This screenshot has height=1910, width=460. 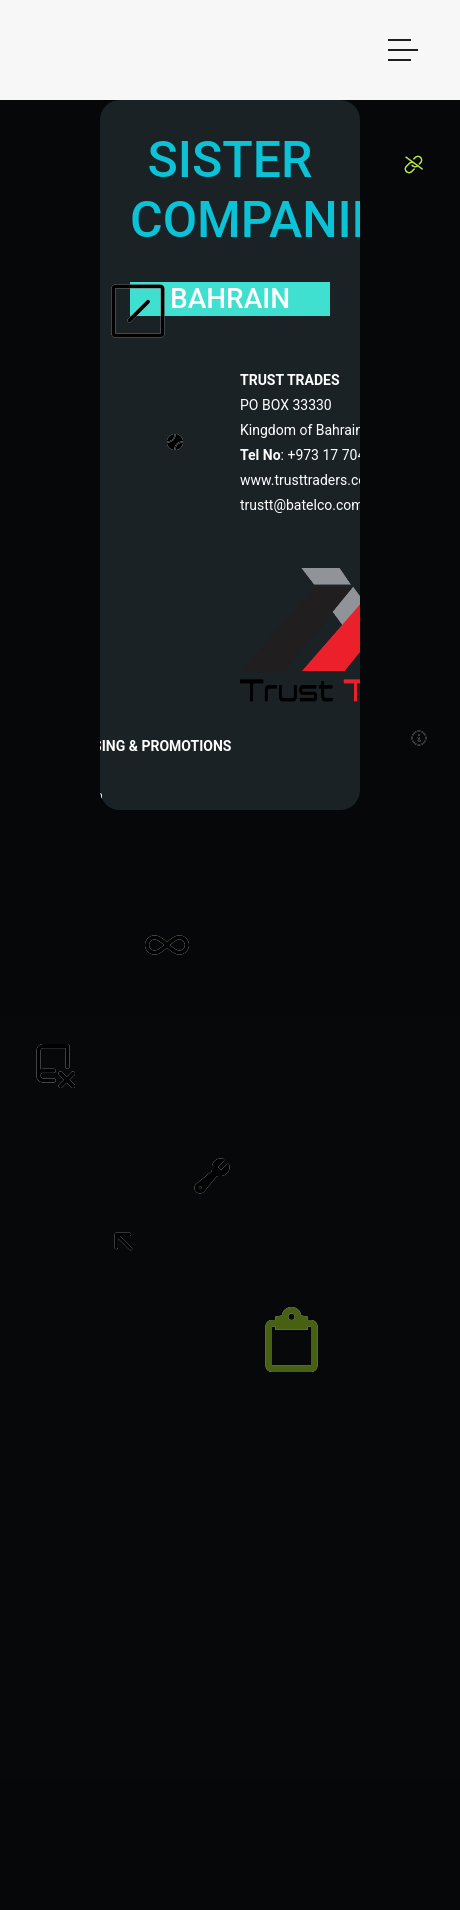 What do you see at coordinates (291, 1339) in the screenshot?
I see `copy to clipboard` at bounding box center [291, 1339].